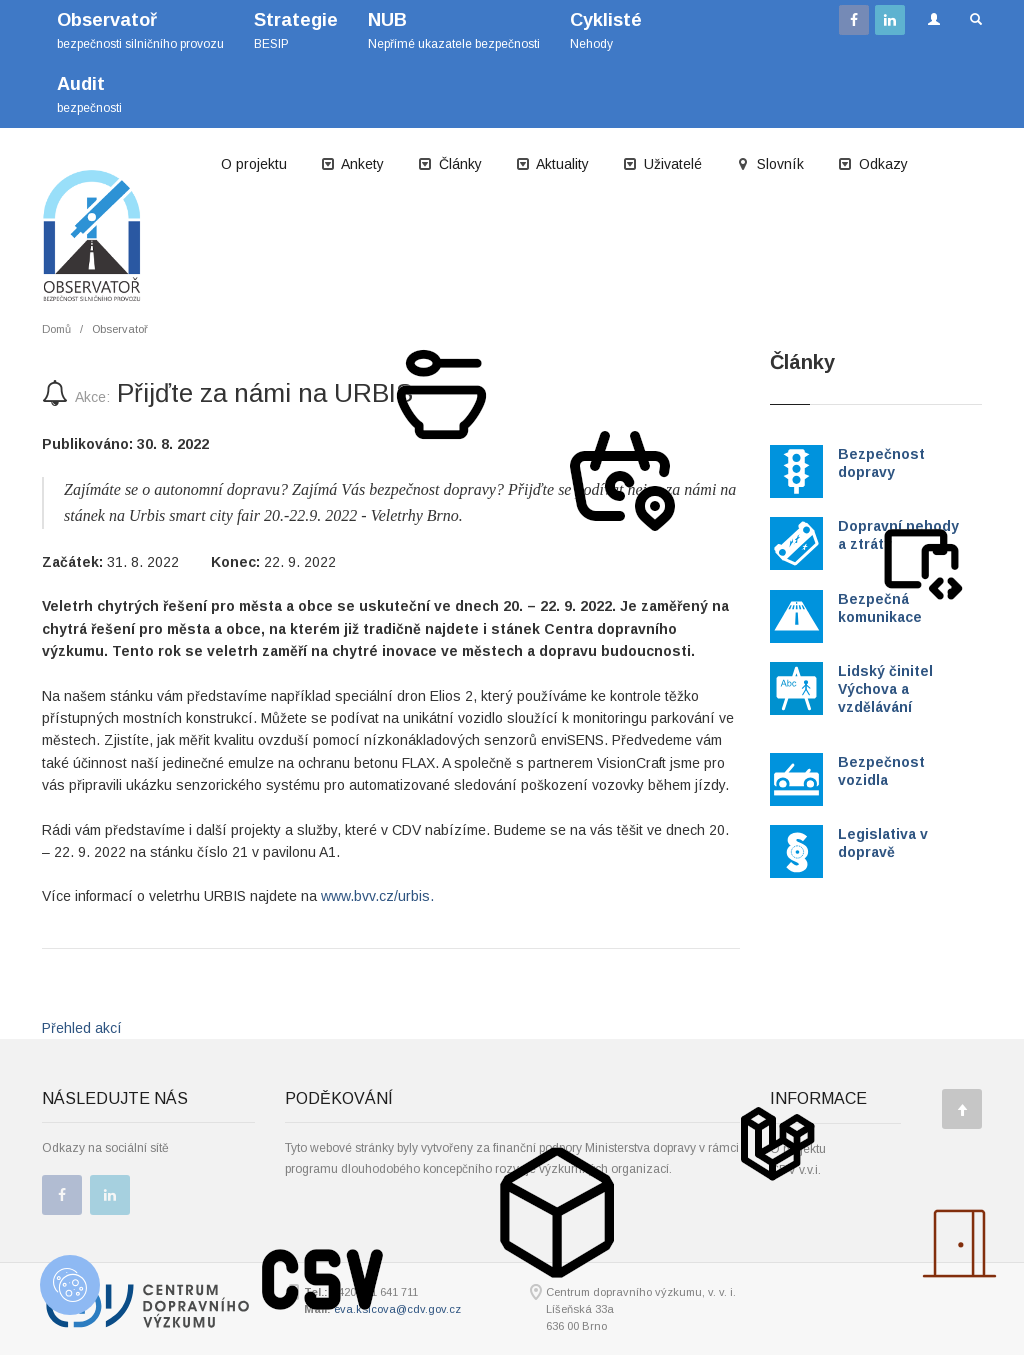 Image resolution: width=1024 pixels, height=1355 pixels. I want to click on access developer tools across devices, so click(921, 562).